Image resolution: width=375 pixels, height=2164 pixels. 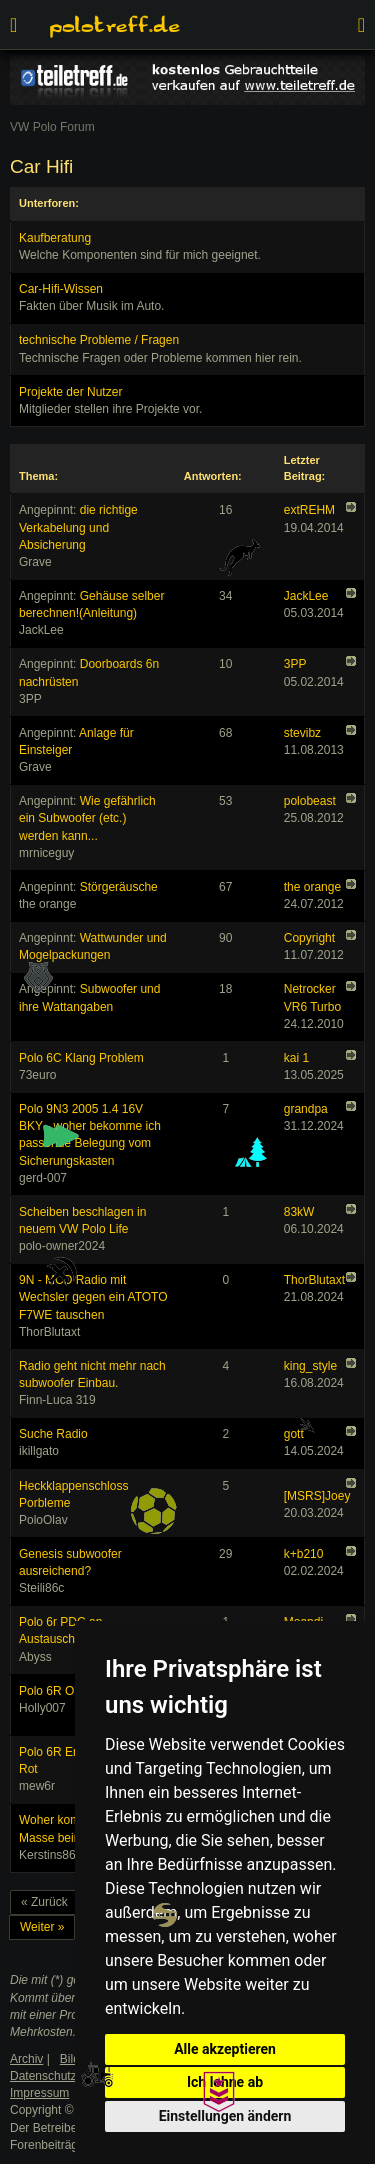 I want to click on equip or select paper arrows as ammunition, so click(x=307, y=1425).